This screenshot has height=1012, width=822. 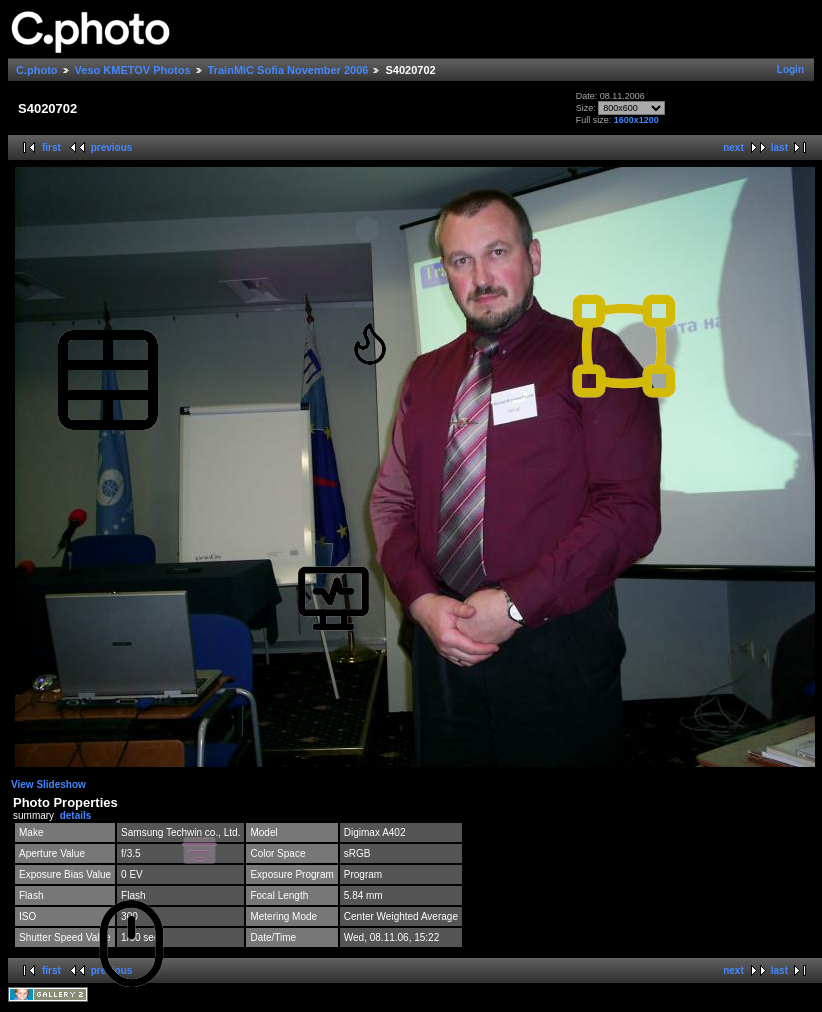 I want to click on filter or sort list content, so click(x=199, y=850).